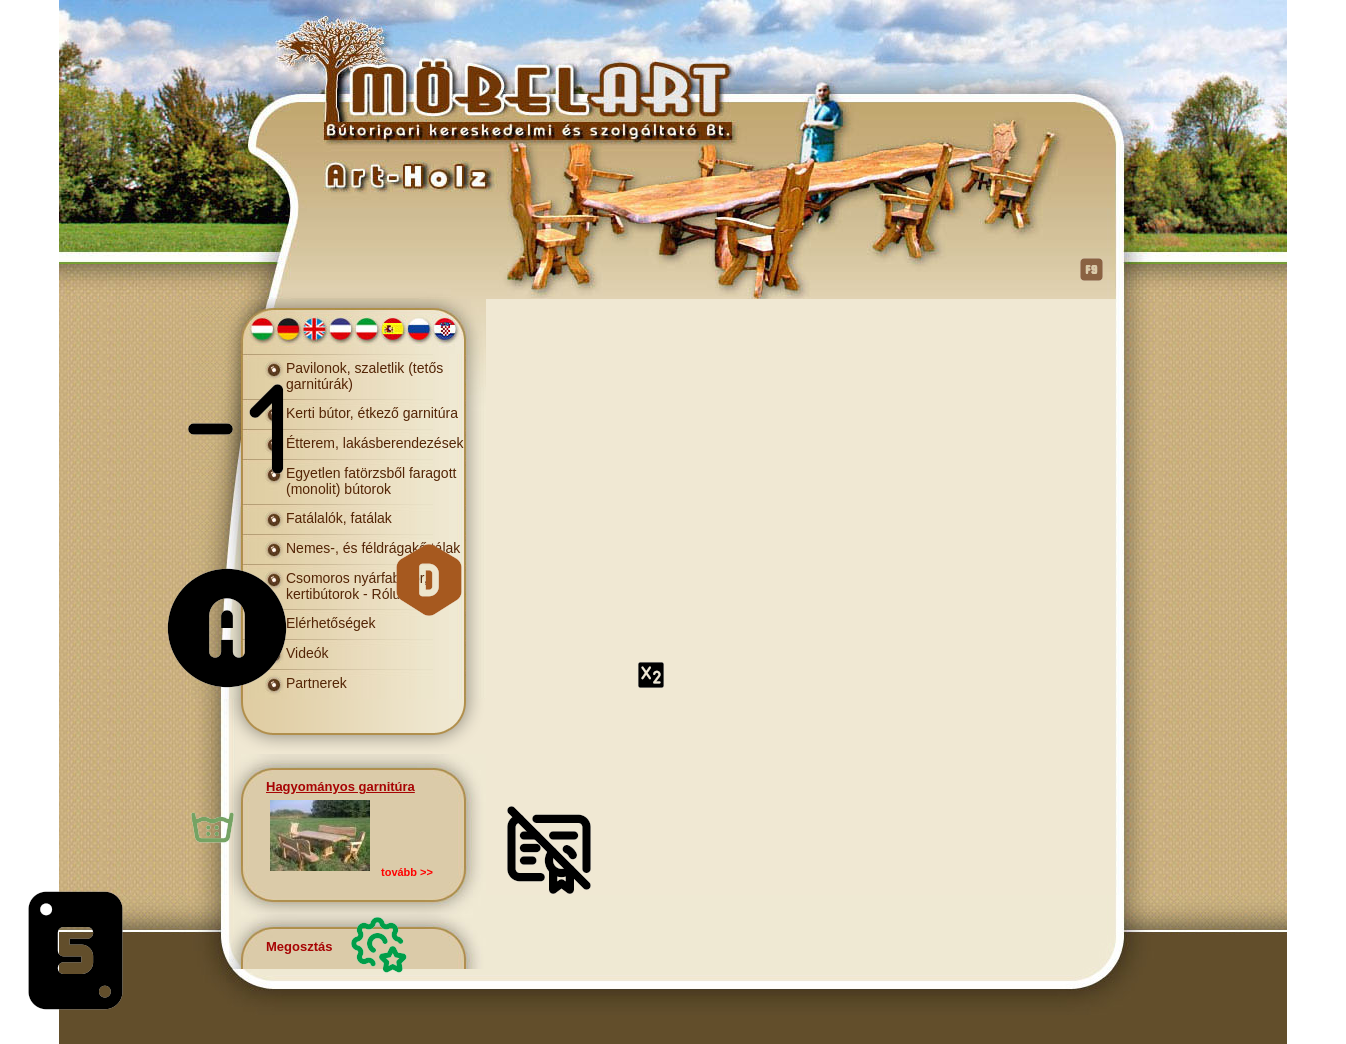 The height and width of the screenshot is (1044, 1346). What do you see at coordinates (244, 429) in the screenshot?
I see `decrease exposure by one stop` at bounding box center [244, 429].